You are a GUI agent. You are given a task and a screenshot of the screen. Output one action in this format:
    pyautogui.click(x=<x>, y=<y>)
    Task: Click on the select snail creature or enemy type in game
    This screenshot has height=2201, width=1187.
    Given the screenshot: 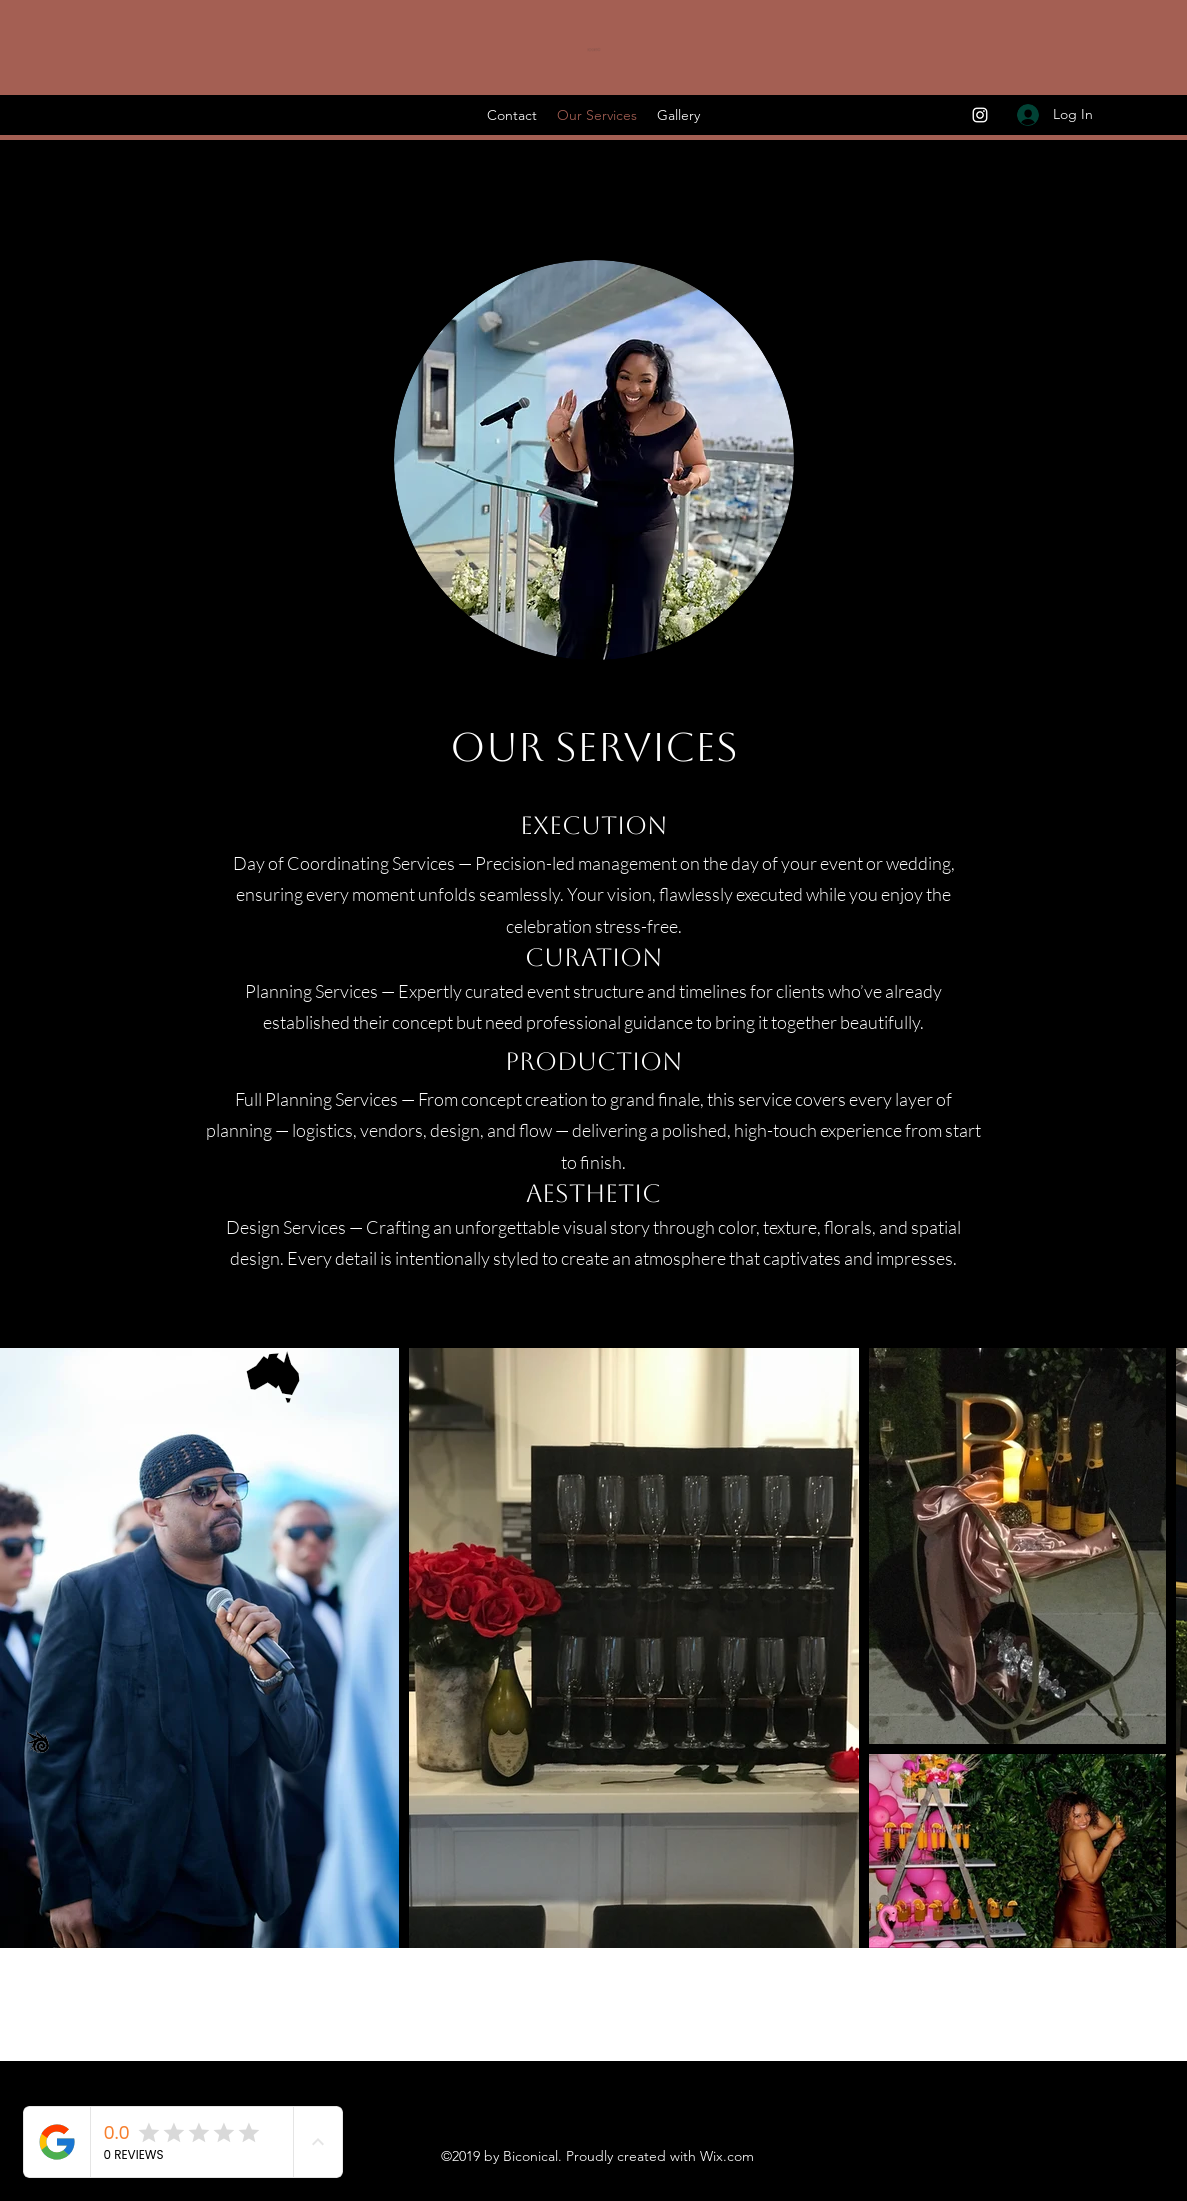 What is the action you would take?
    pyautogui.click(x=38, y=1741)
    